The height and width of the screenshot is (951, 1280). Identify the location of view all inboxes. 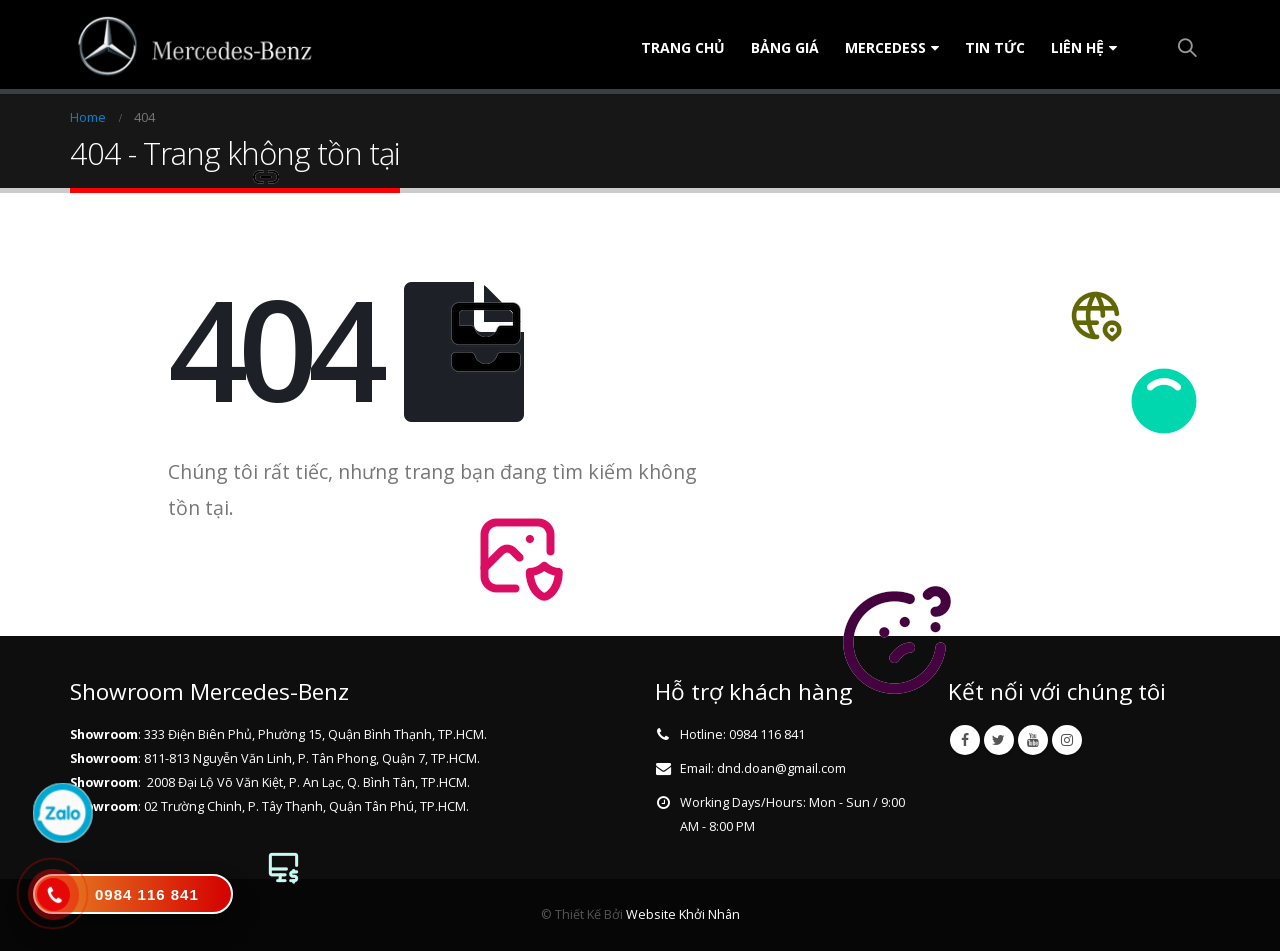
(486, 337).